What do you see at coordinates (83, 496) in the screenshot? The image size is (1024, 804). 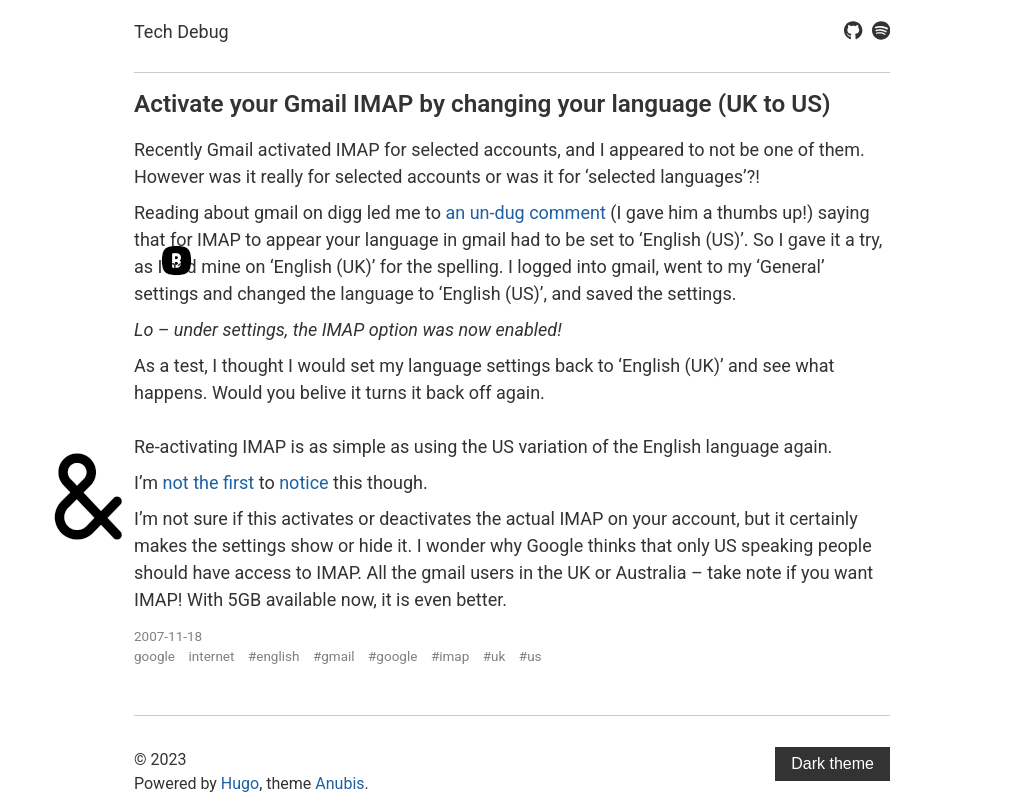 I see `insert ampersand symbol or special character` at bounding box center [83, 496].